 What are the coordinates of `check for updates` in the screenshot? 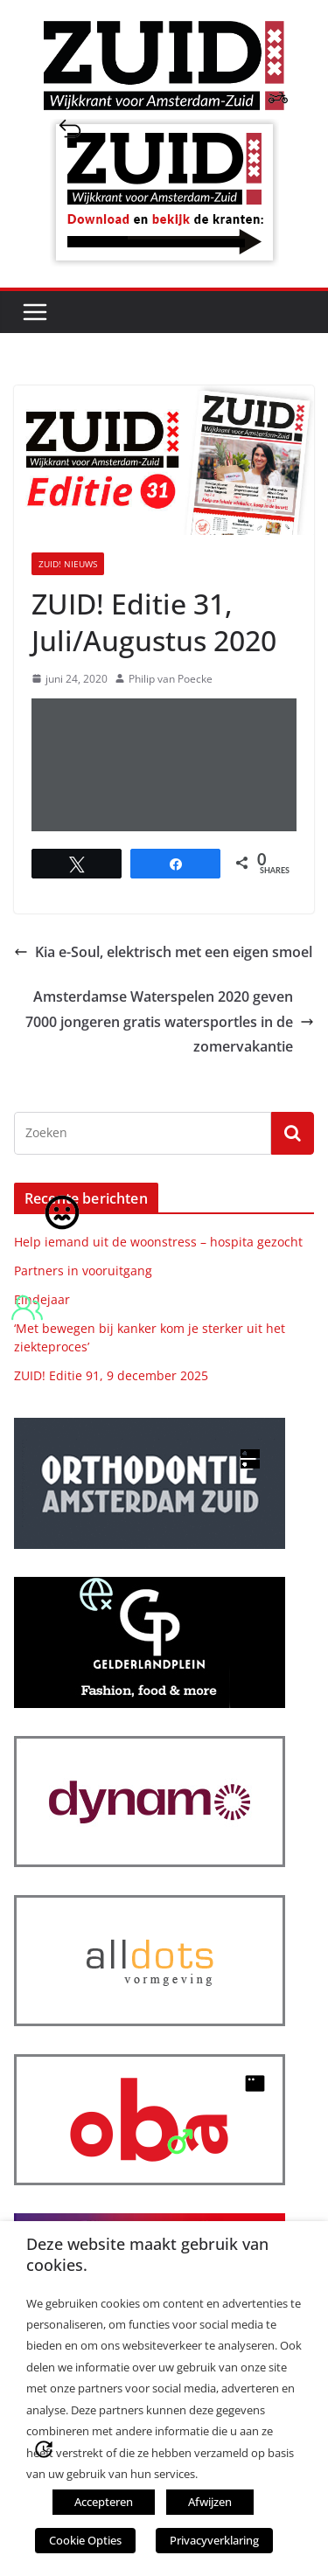 It's located at (44, 2449).